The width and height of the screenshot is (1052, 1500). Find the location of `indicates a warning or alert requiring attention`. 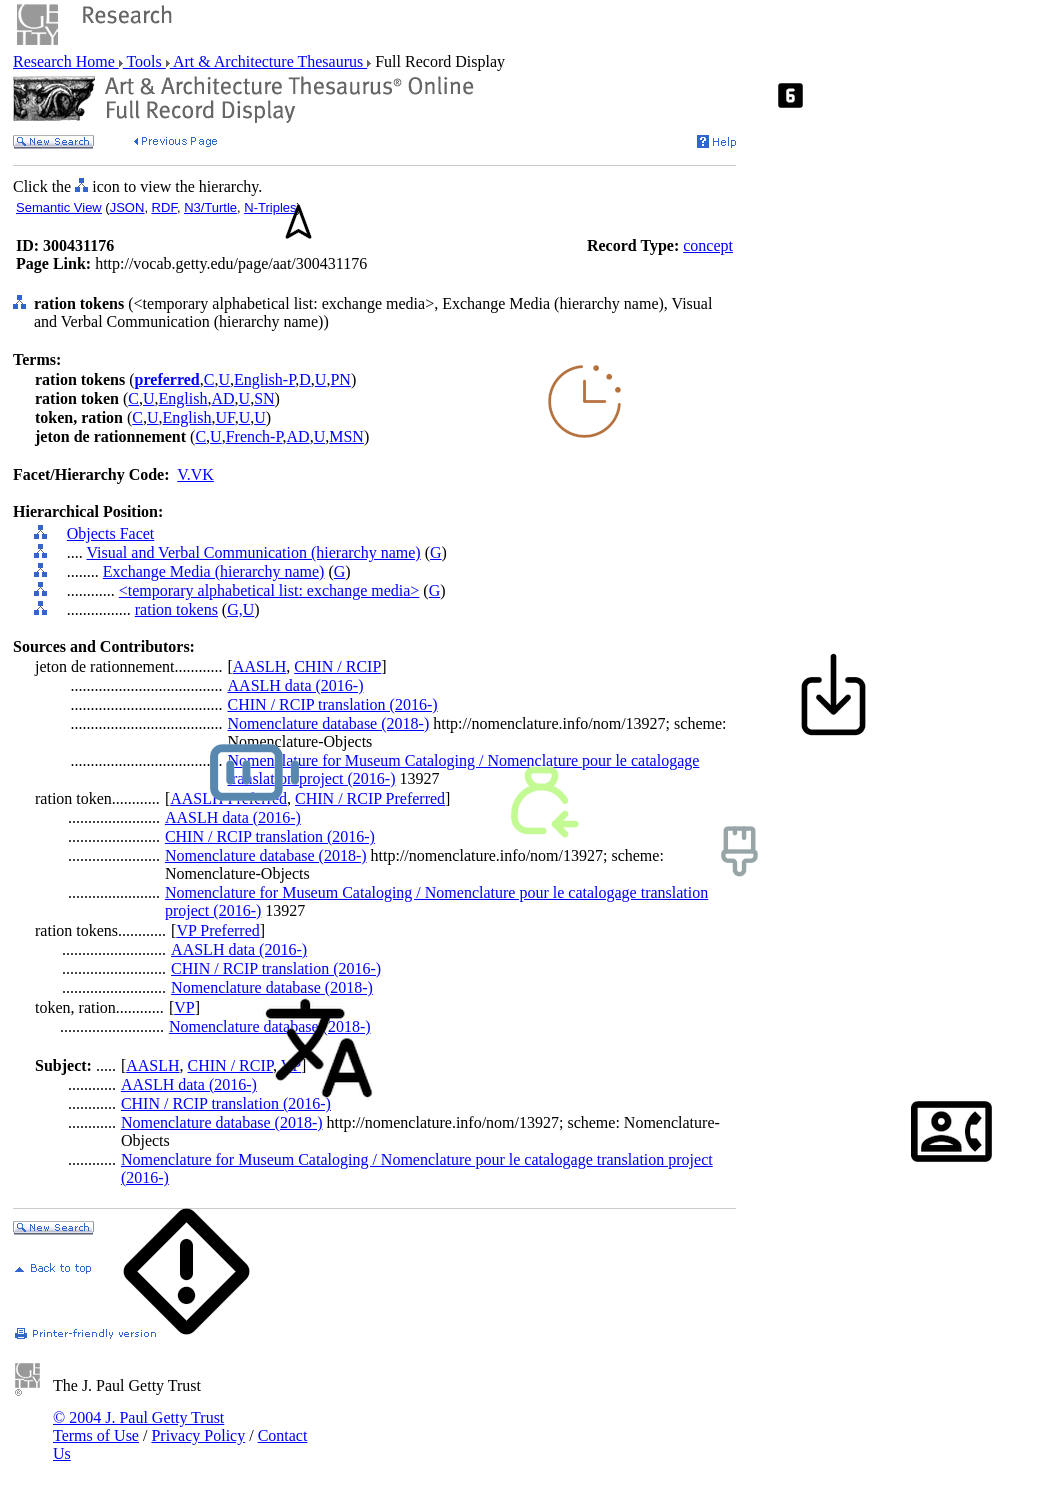

indicates a warning or alert requiring attention is located at coordinates (186, 1271).